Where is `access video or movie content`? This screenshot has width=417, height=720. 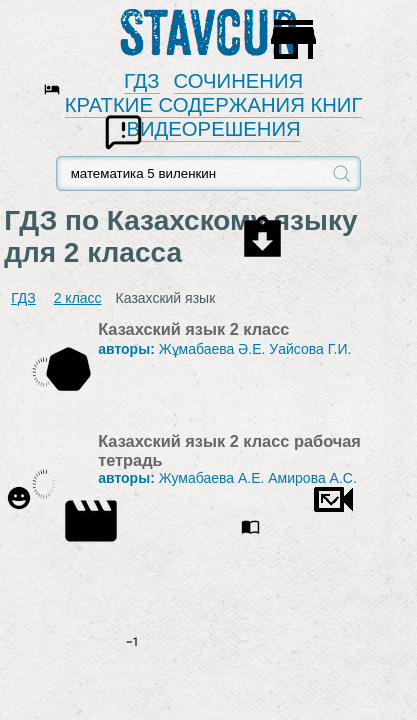
access video or movie content is located at coordinates (91, 521).